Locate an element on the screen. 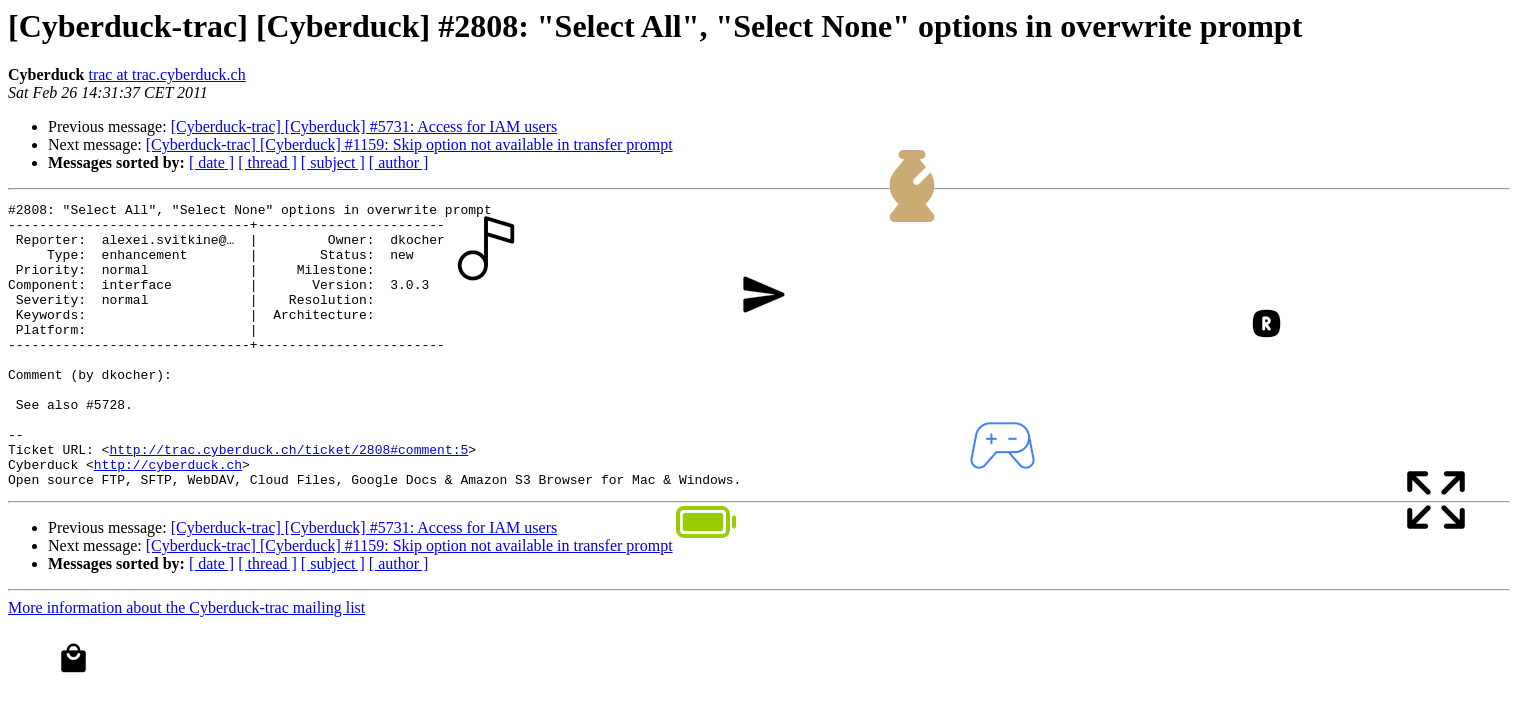 The image size is (1518, 720). indicates battery is fully charged is located at coordinates (706, 522).